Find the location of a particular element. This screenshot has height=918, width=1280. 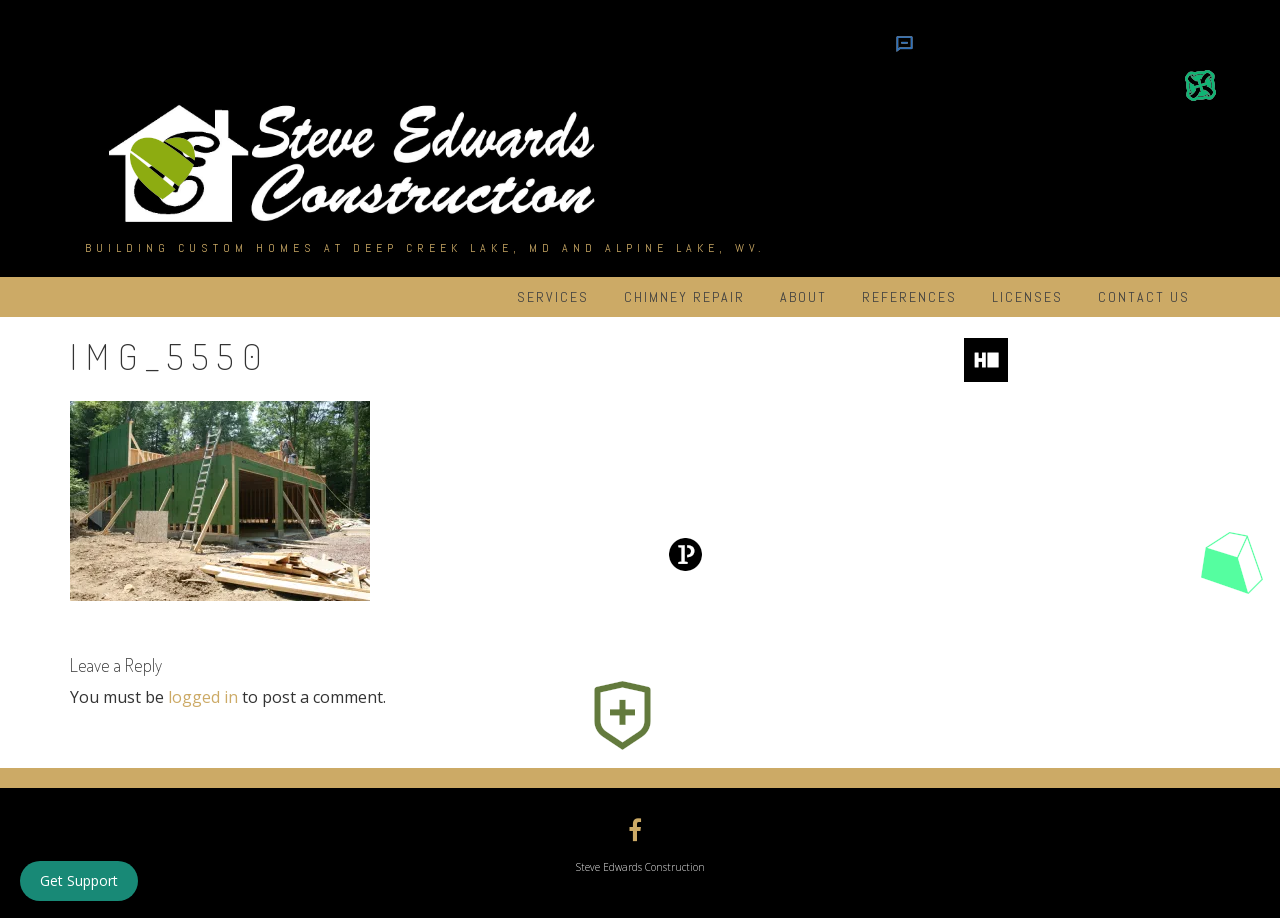

gurobi optimization software logo is located at coordinates (1232, 563).